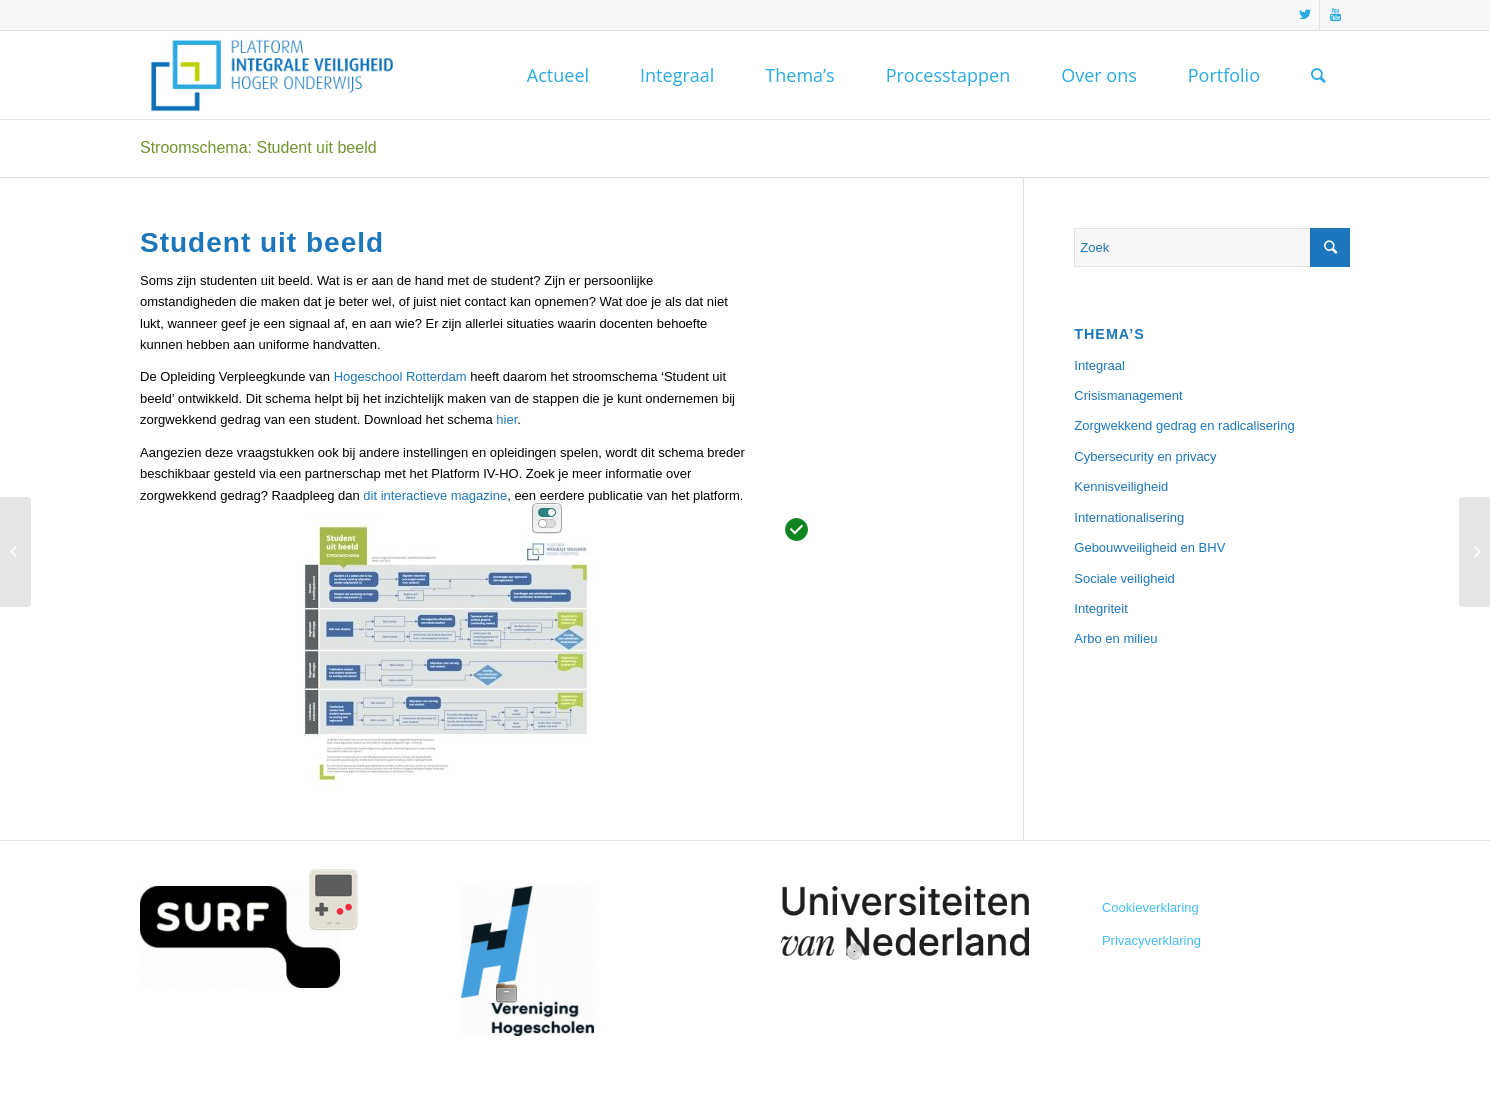 Image resolution: width=1490 pixels, height=1103 pixels. What do you see at coordinates (796, 529) in the screenshot?
I see `apply email filters to your mailbox` at bounding box center [796, 529].